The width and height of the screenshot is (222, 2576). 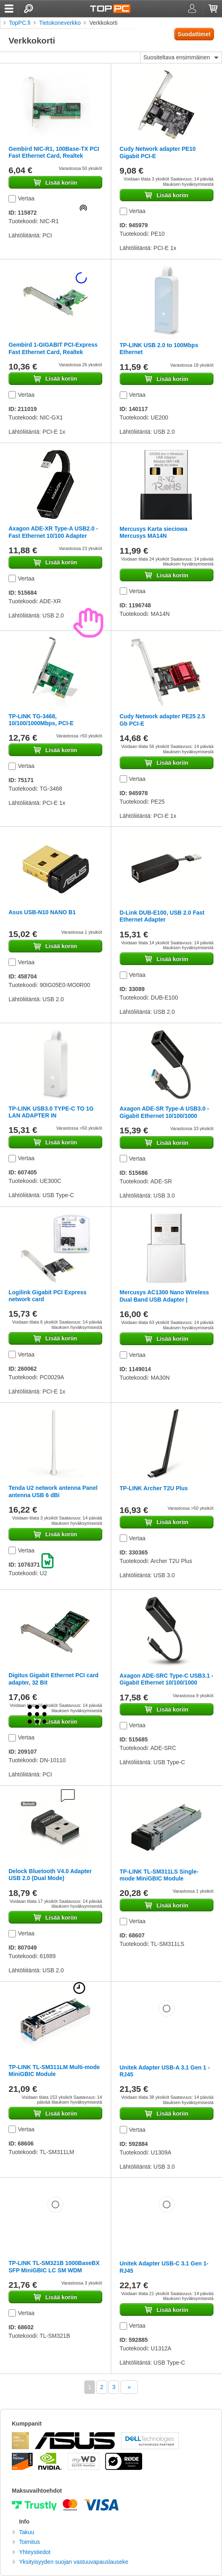 I want to click on start a live broadcast or stream, so click(x=83, y=208).